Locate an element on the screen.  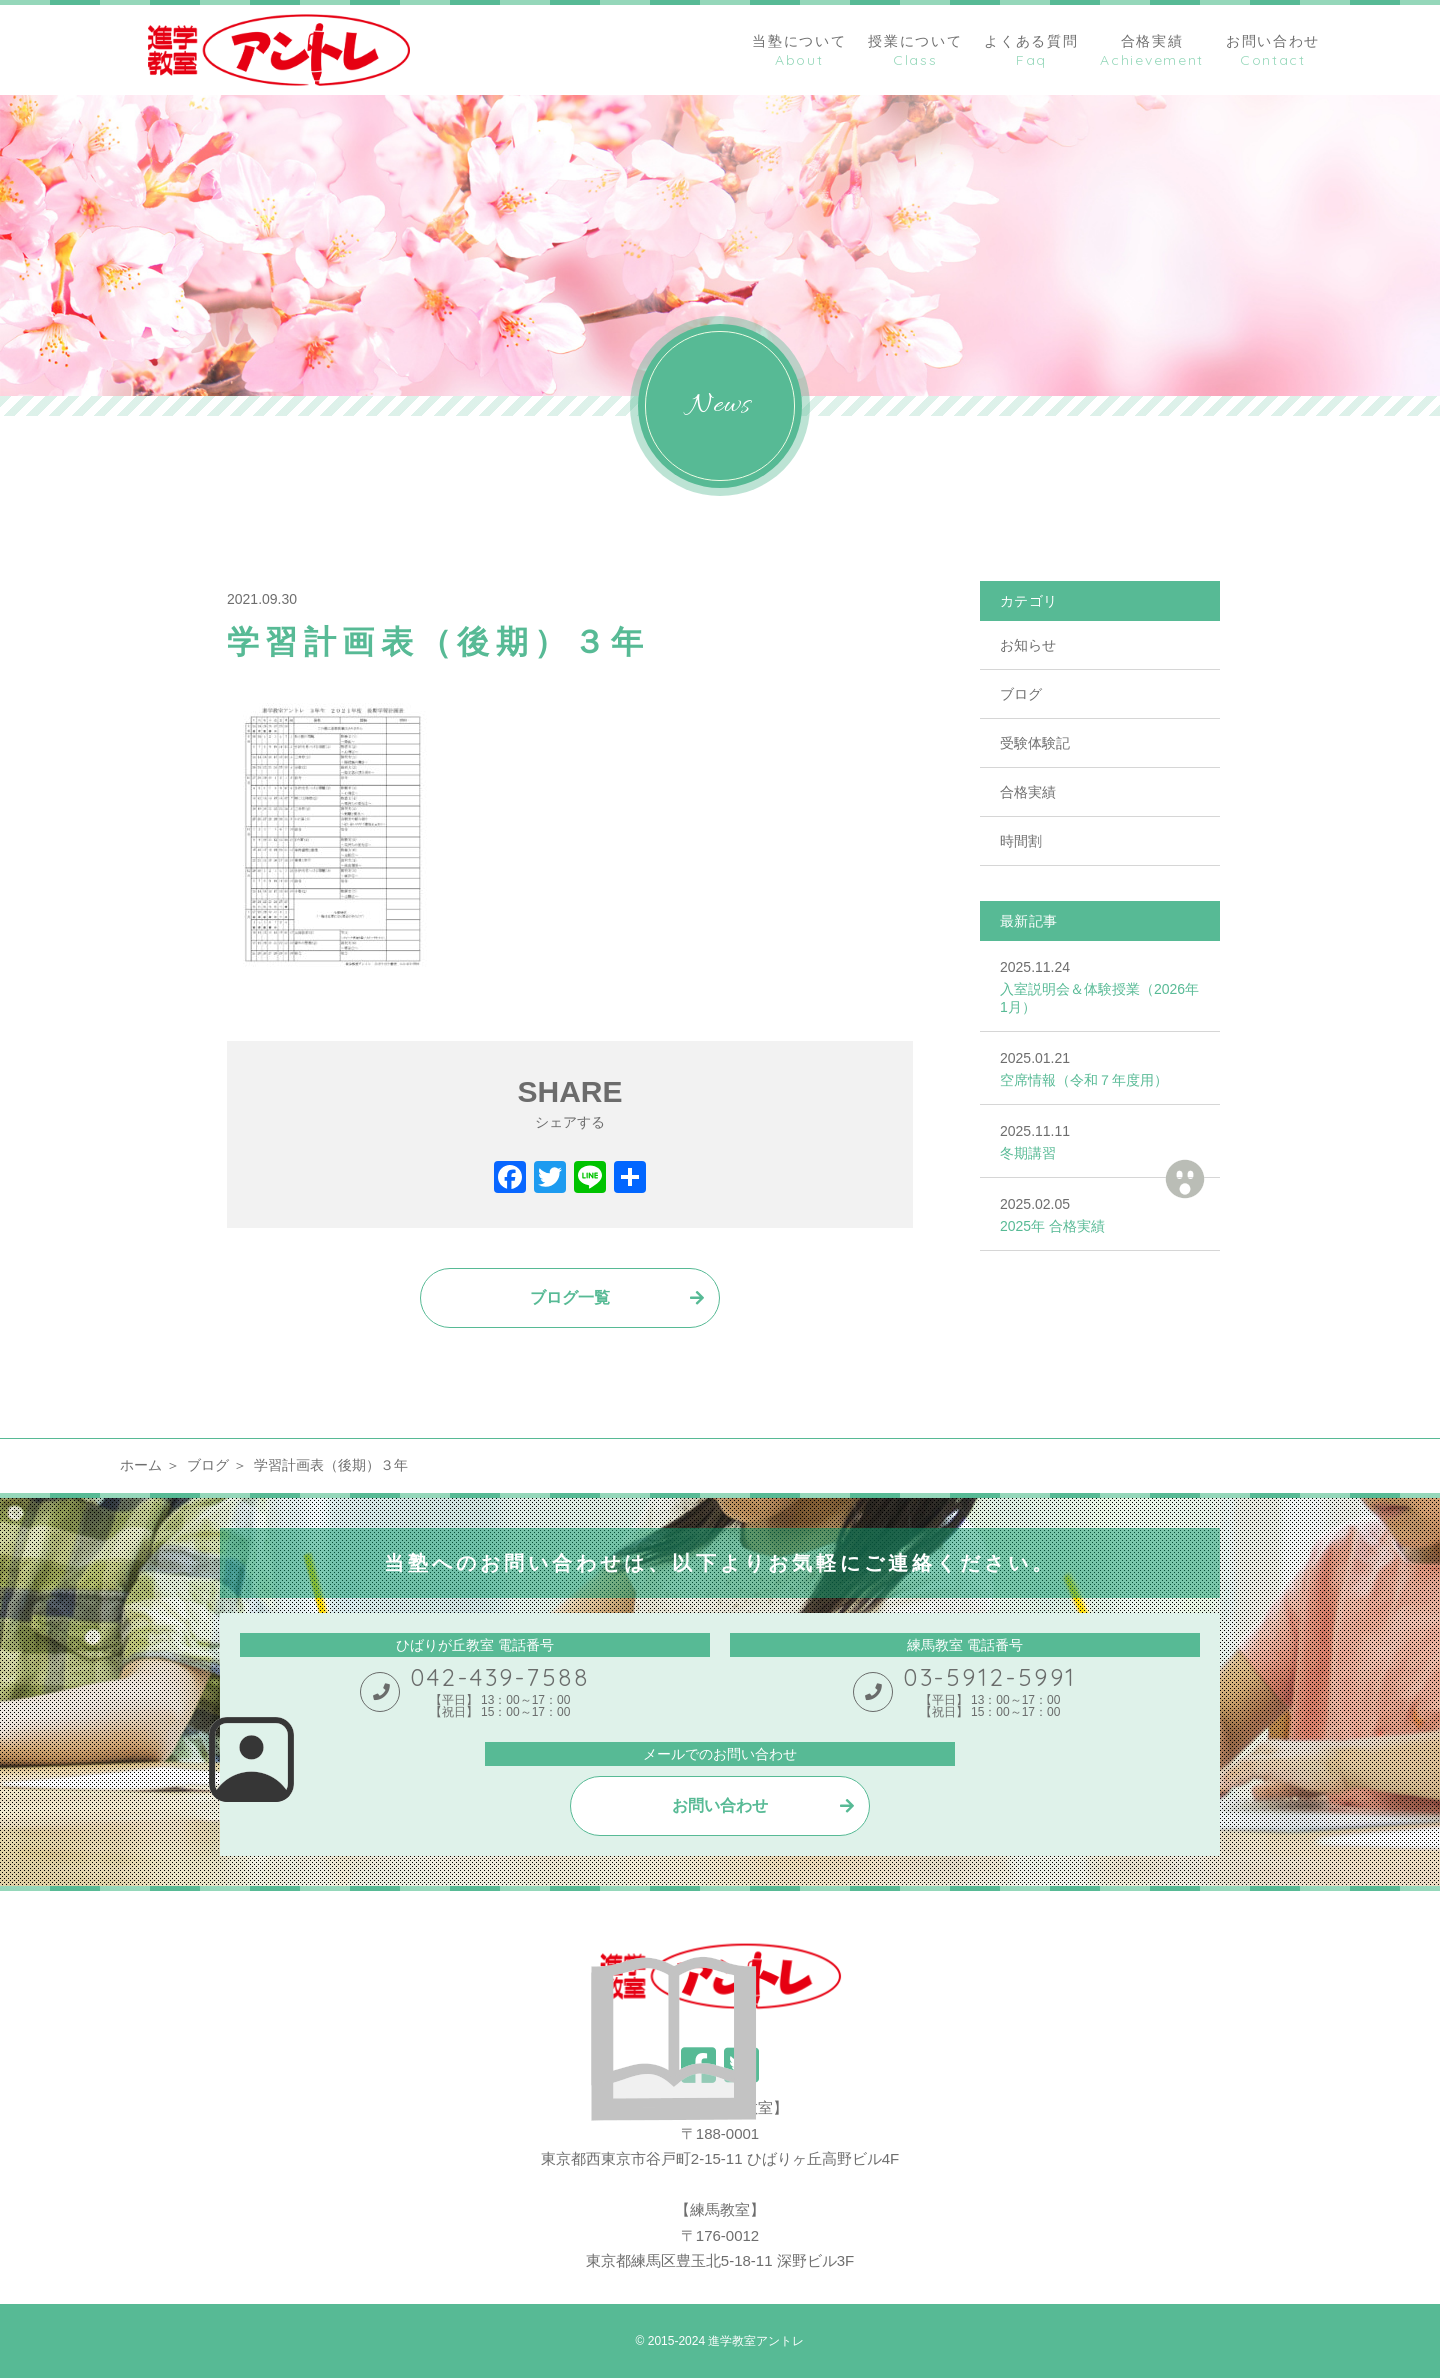
open the dictionary application is located at coordinates (679, 2033).